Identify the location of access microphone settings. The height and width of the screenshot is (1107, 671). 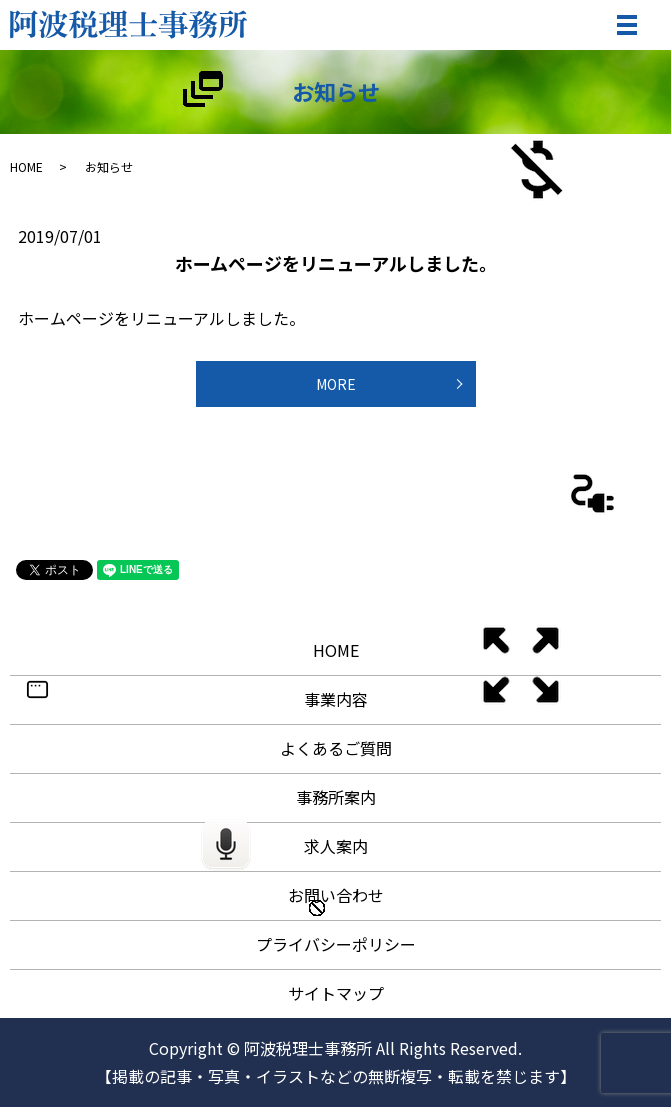
(226, 844).